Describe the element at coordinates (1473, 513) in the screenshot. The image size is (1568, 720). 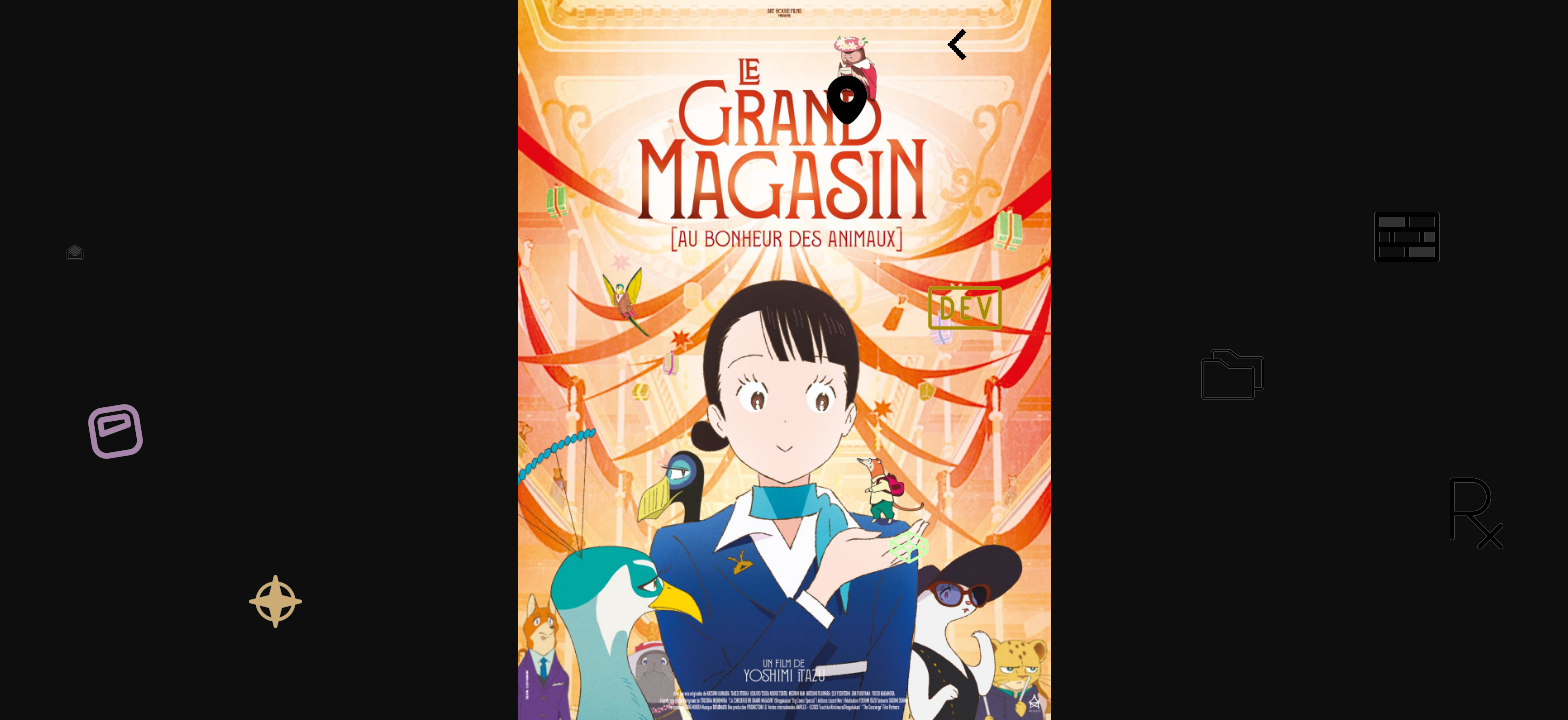
I see `view prescription details` at that location.